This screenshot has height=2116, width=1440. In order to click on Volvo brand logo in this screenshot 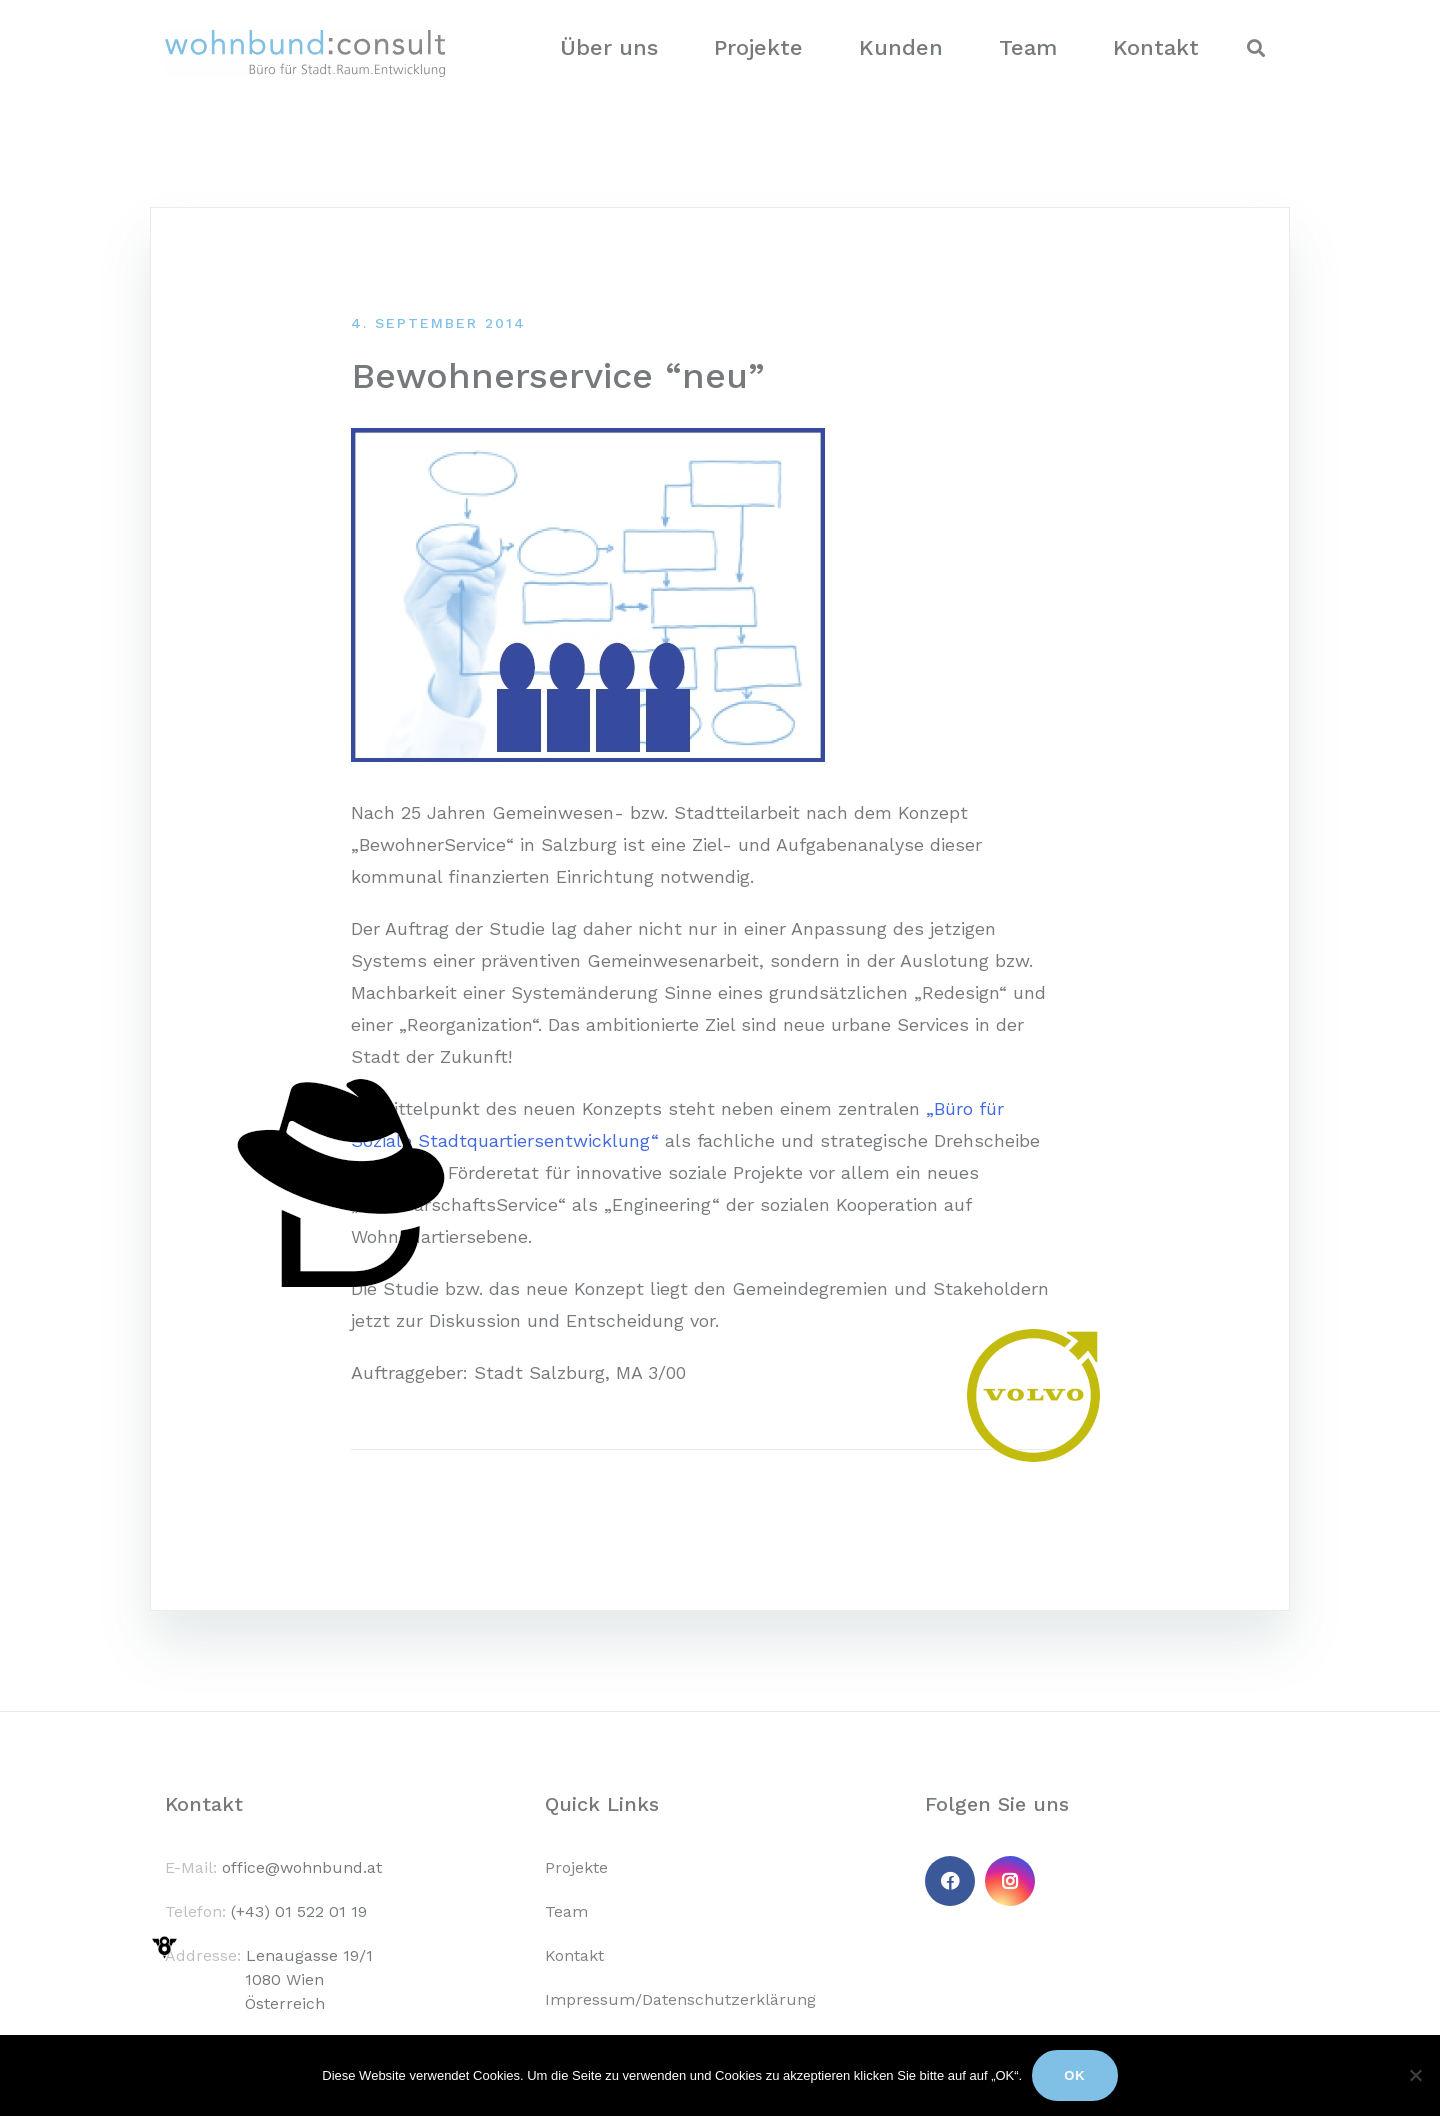, I will do `click(1033, 1395)`.